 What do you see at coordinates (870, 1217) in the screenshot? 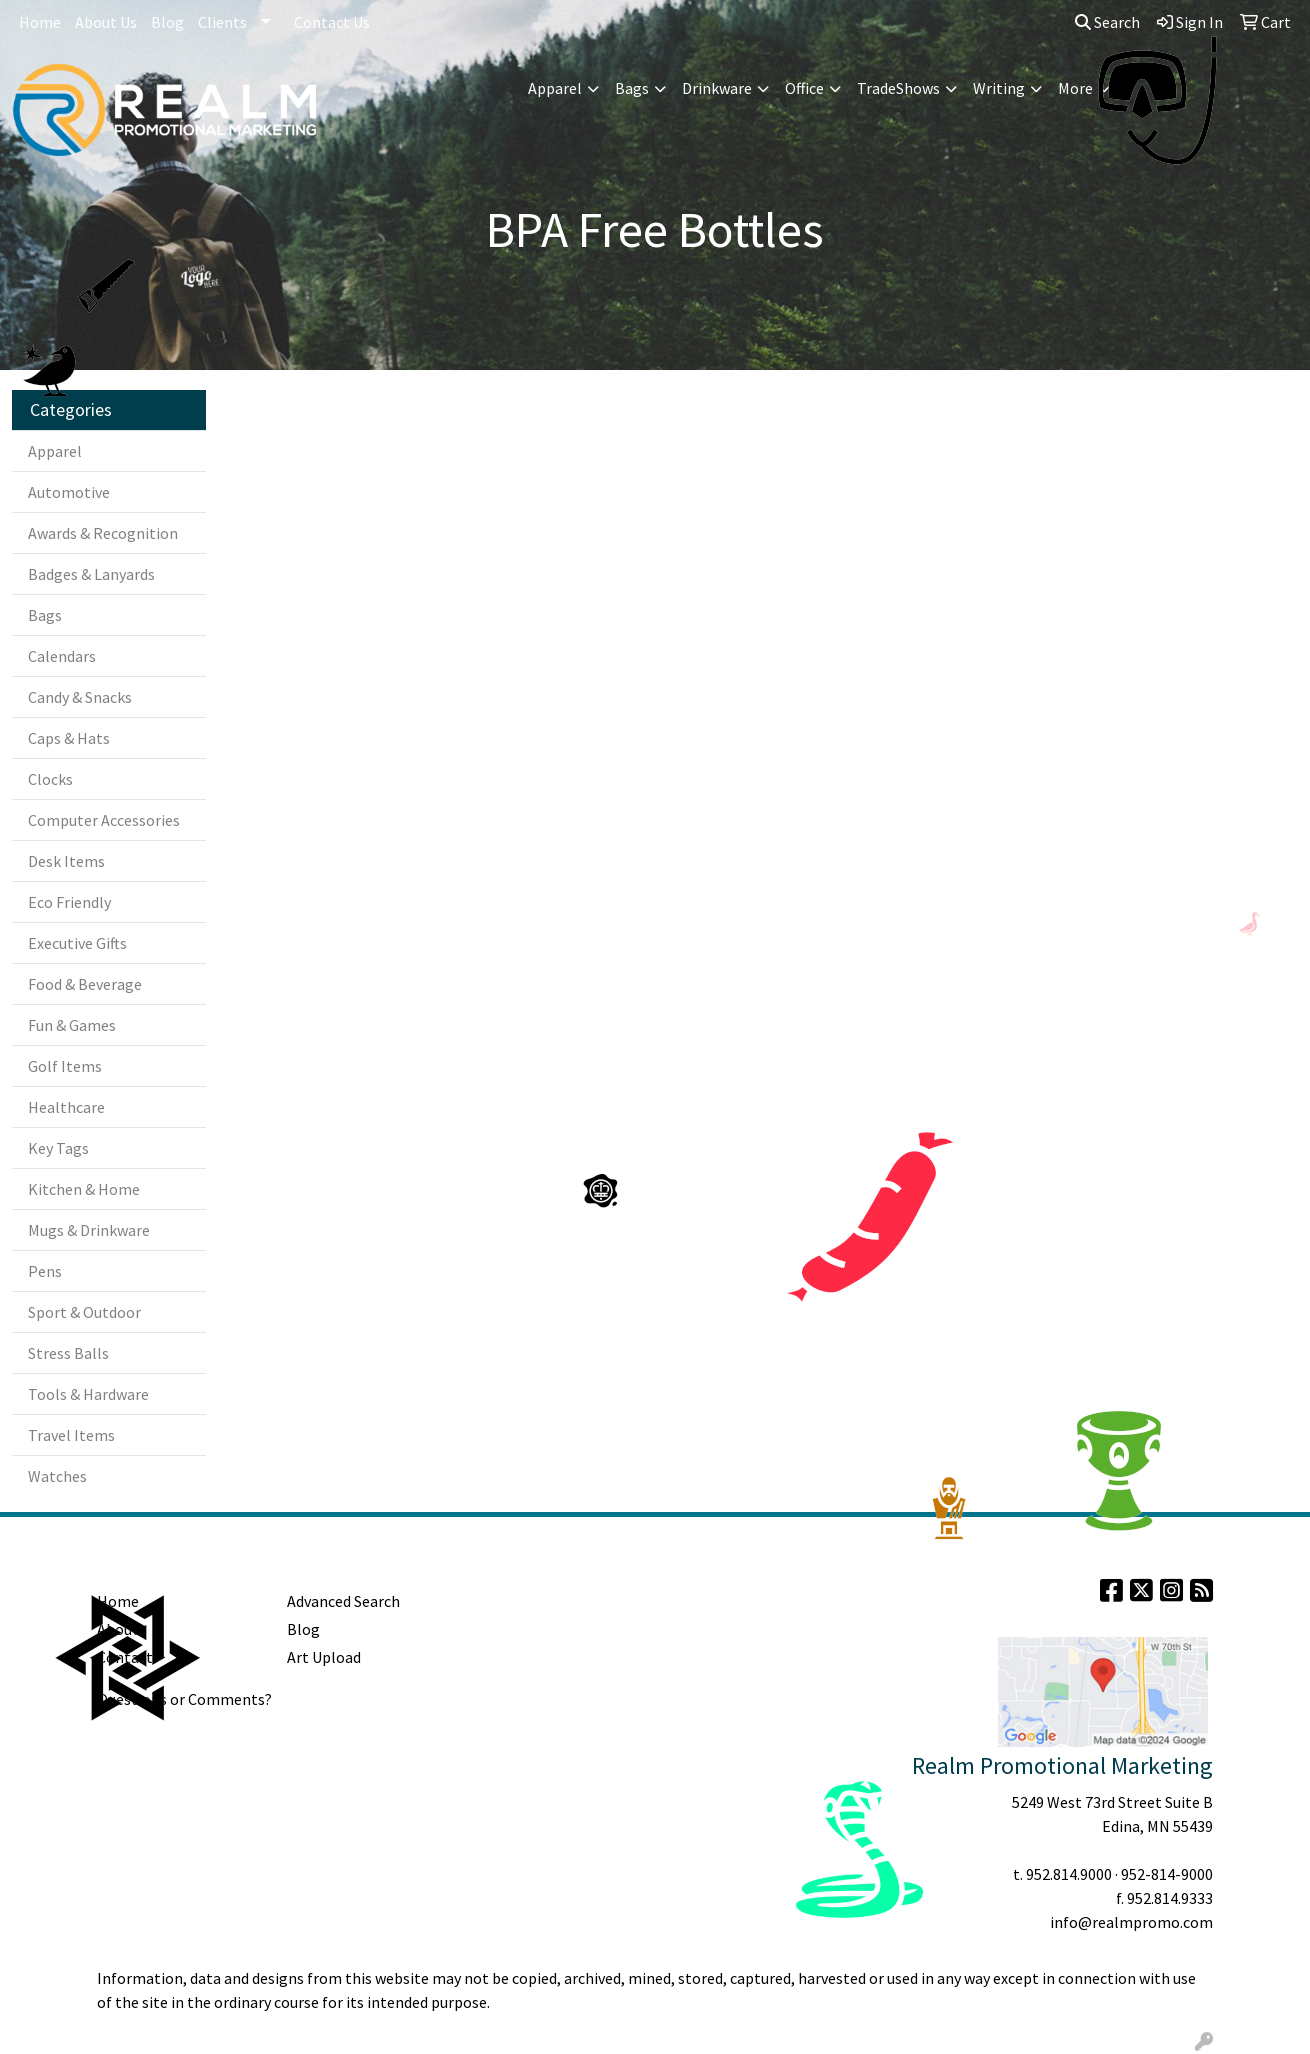
I see `food item in a cooking or recipe game` at bounding box center [870, 1217].